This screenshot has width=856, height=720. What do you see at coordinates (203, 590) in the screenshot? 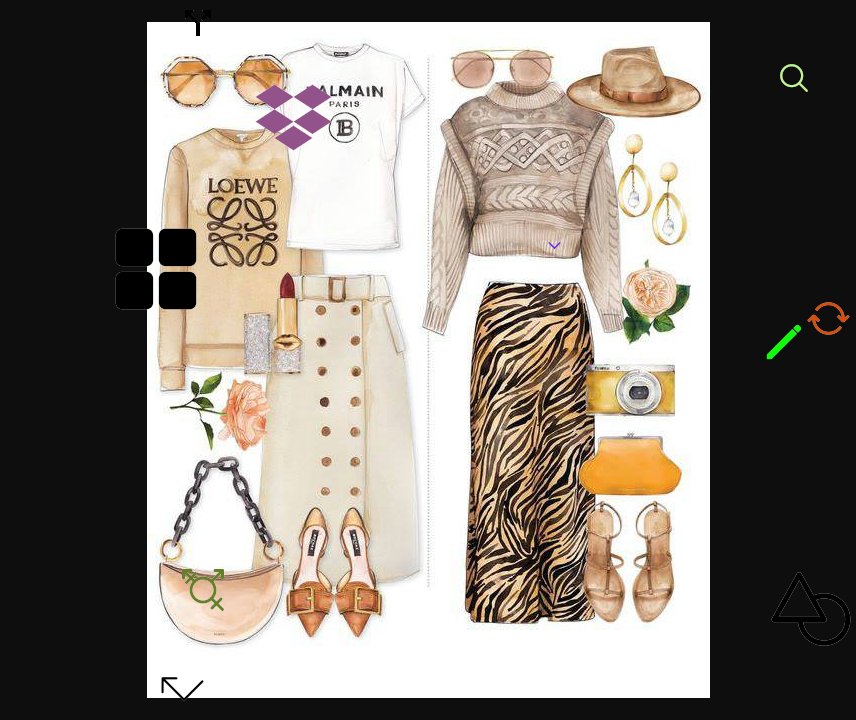
I see `indicates transgender identity option` at bounding box center [203, 590].